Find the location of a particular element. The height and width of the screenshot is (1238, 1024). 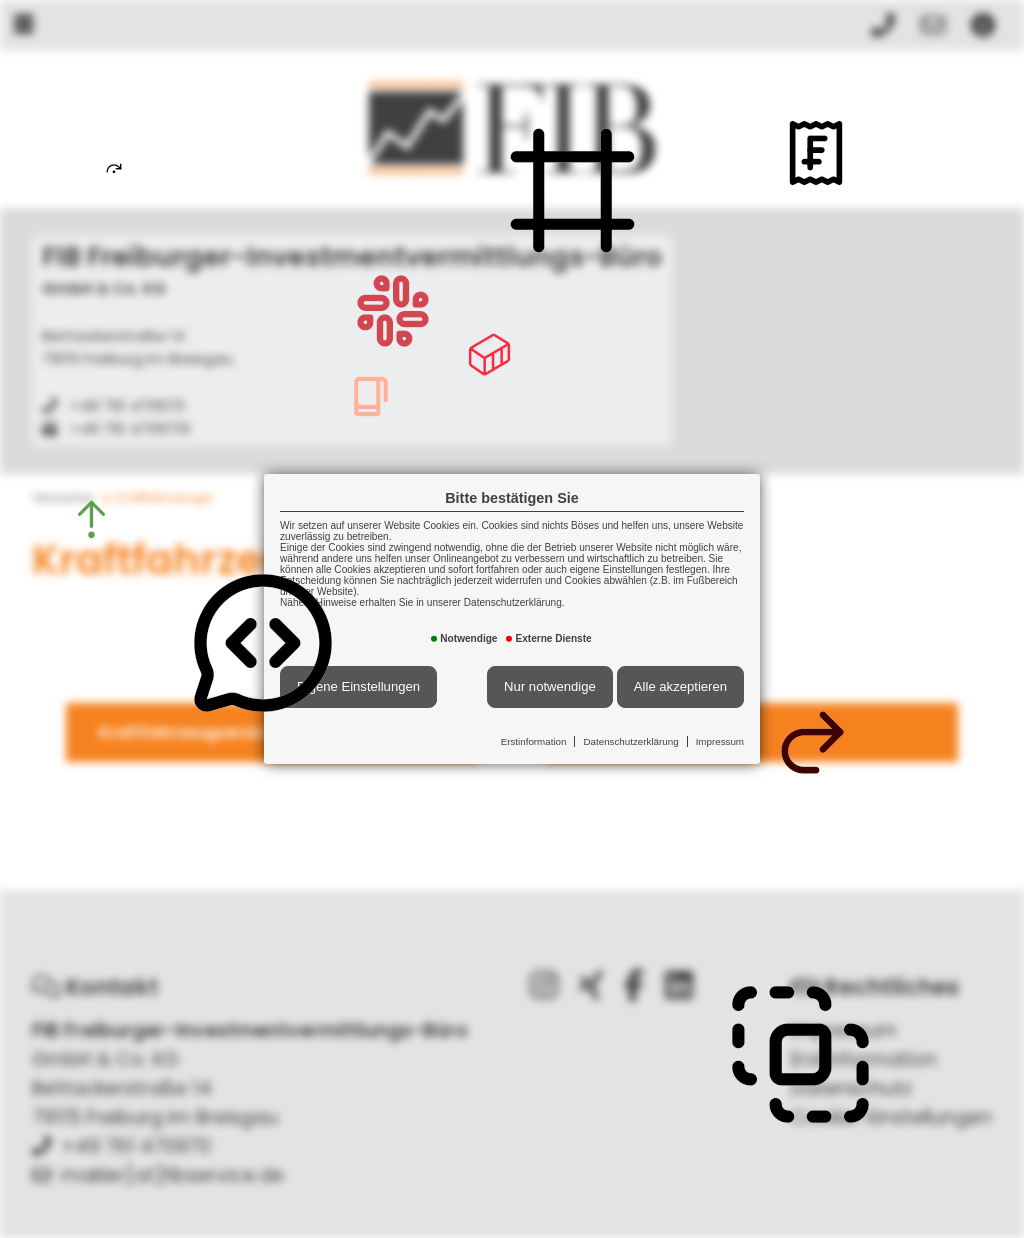

redo action with active state indicator is located at coordinates (114, 168).